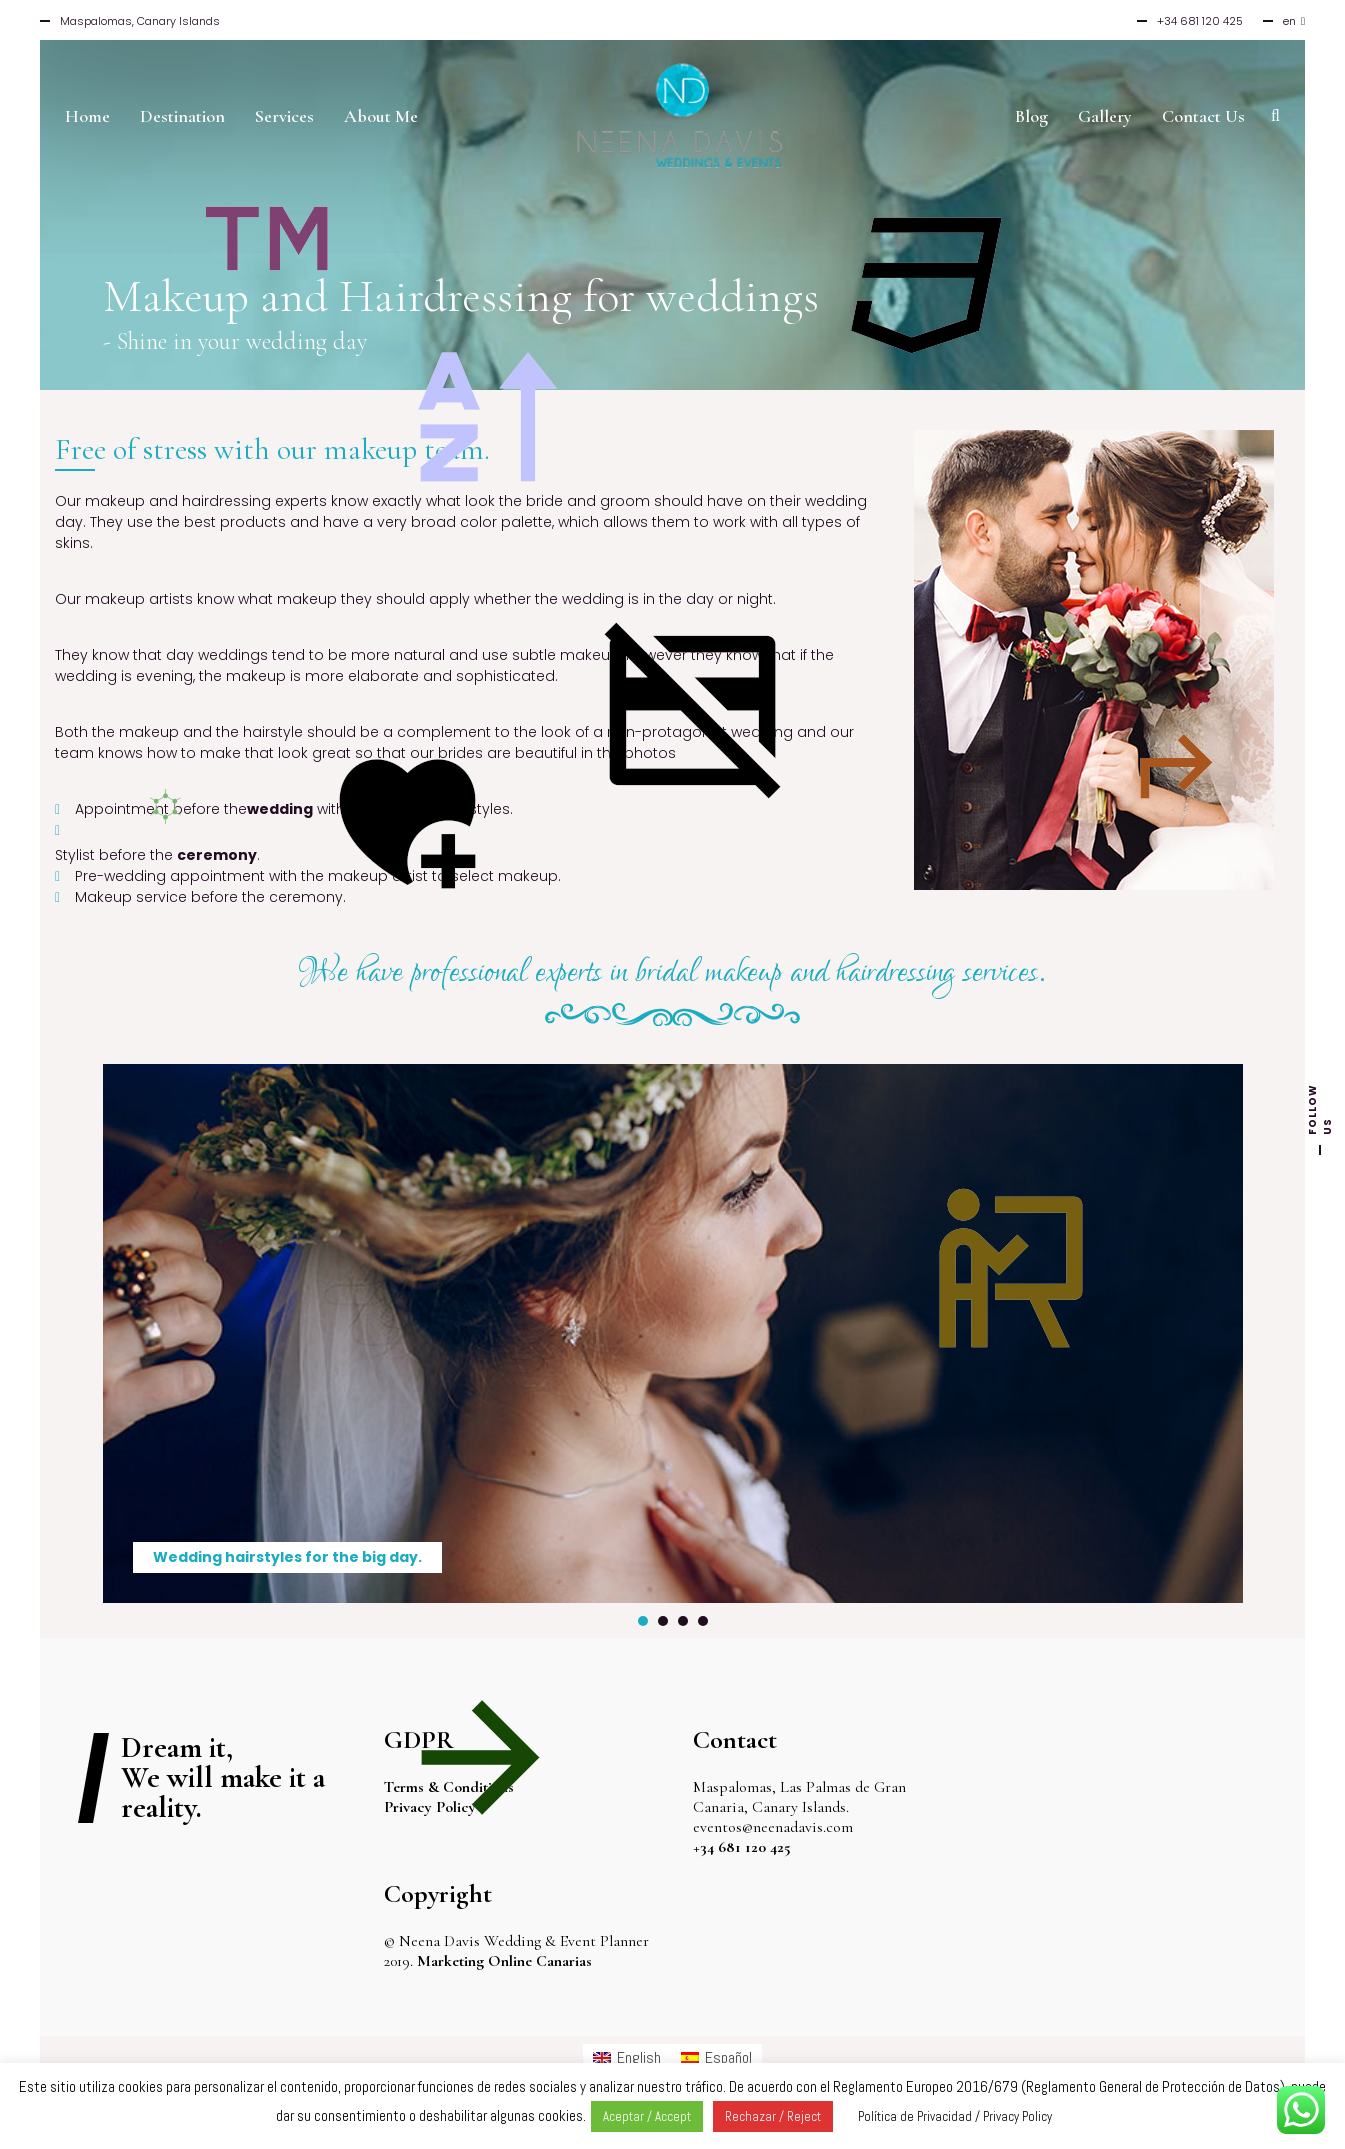  Describe the element at coordinates (926, 285) in the screenshot. I see `indicates CSS3 styling or stylesheet` at that location.